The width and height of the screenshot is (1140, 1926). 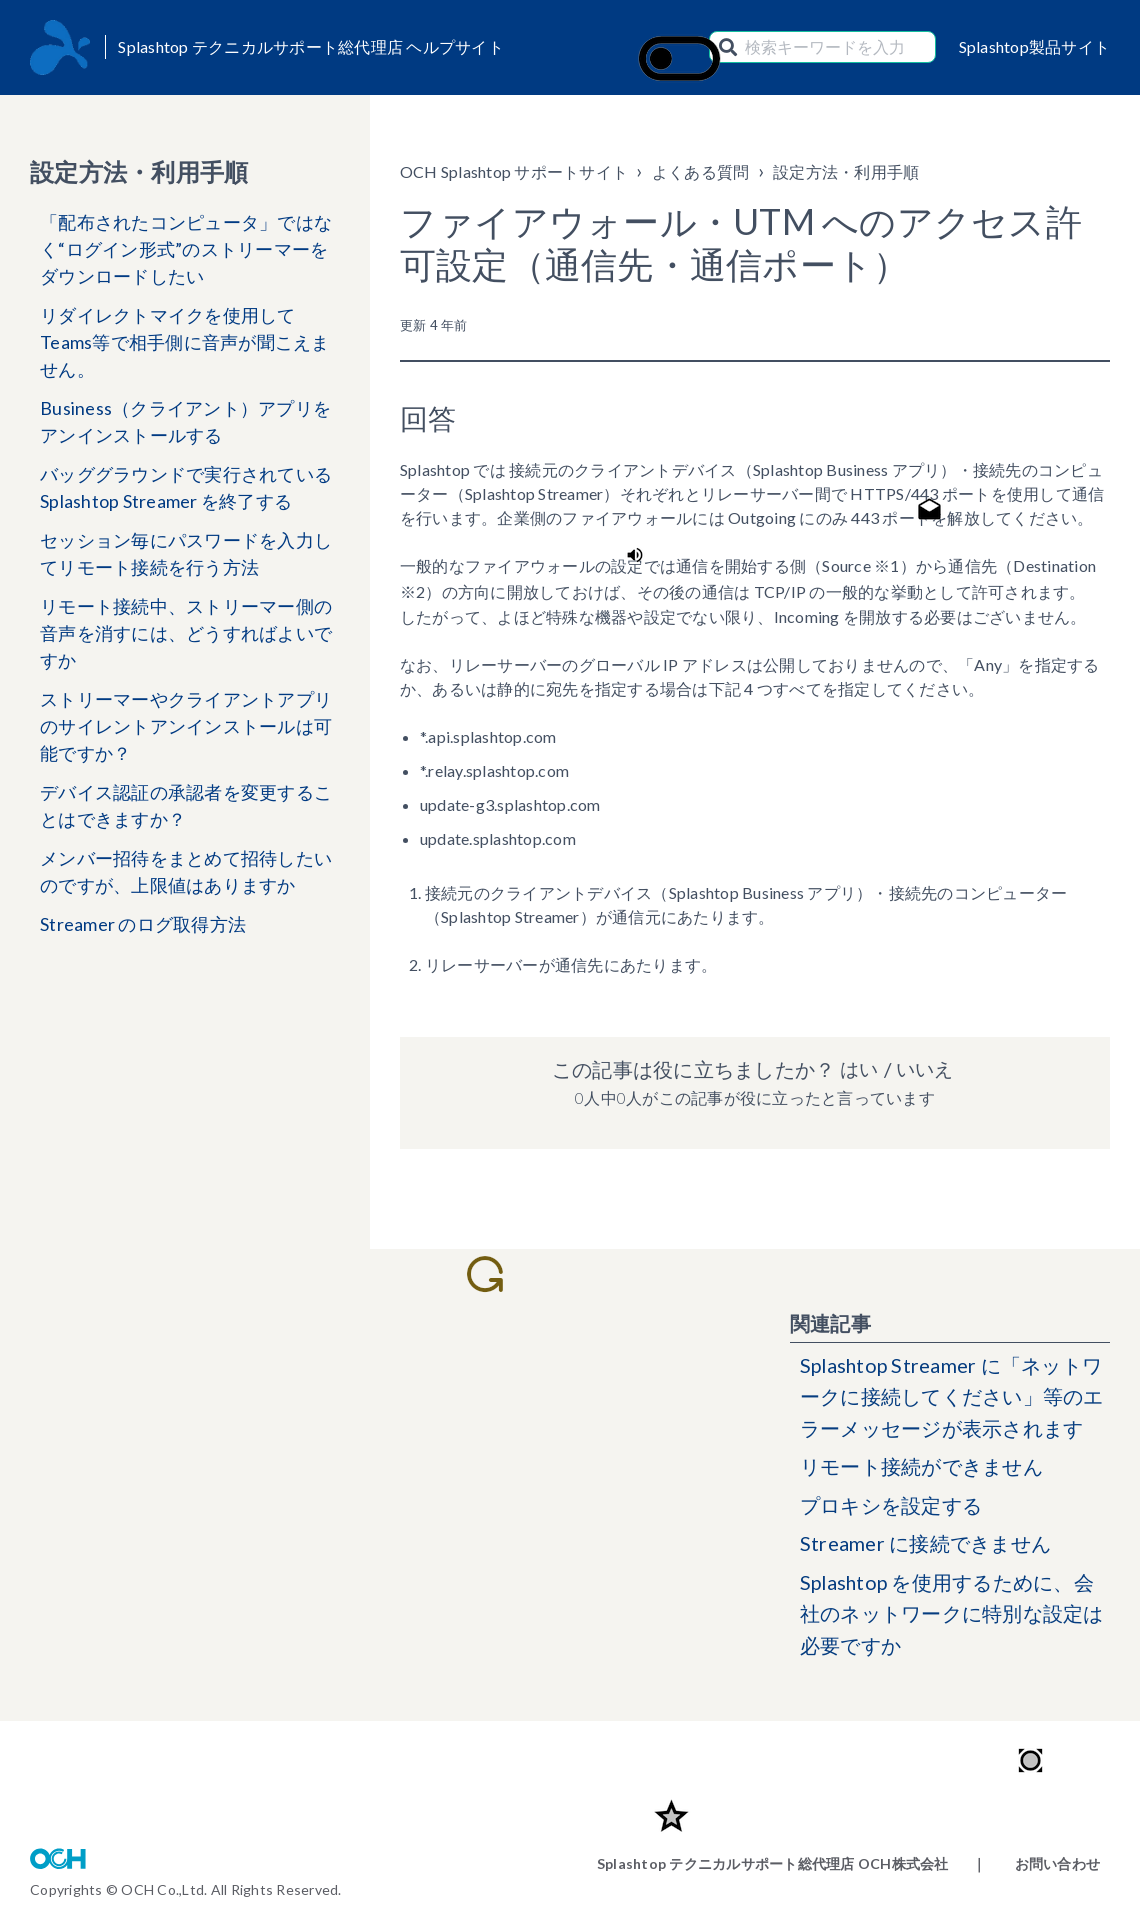 I want to click on view your draft messages, so click(x=929, y=510).